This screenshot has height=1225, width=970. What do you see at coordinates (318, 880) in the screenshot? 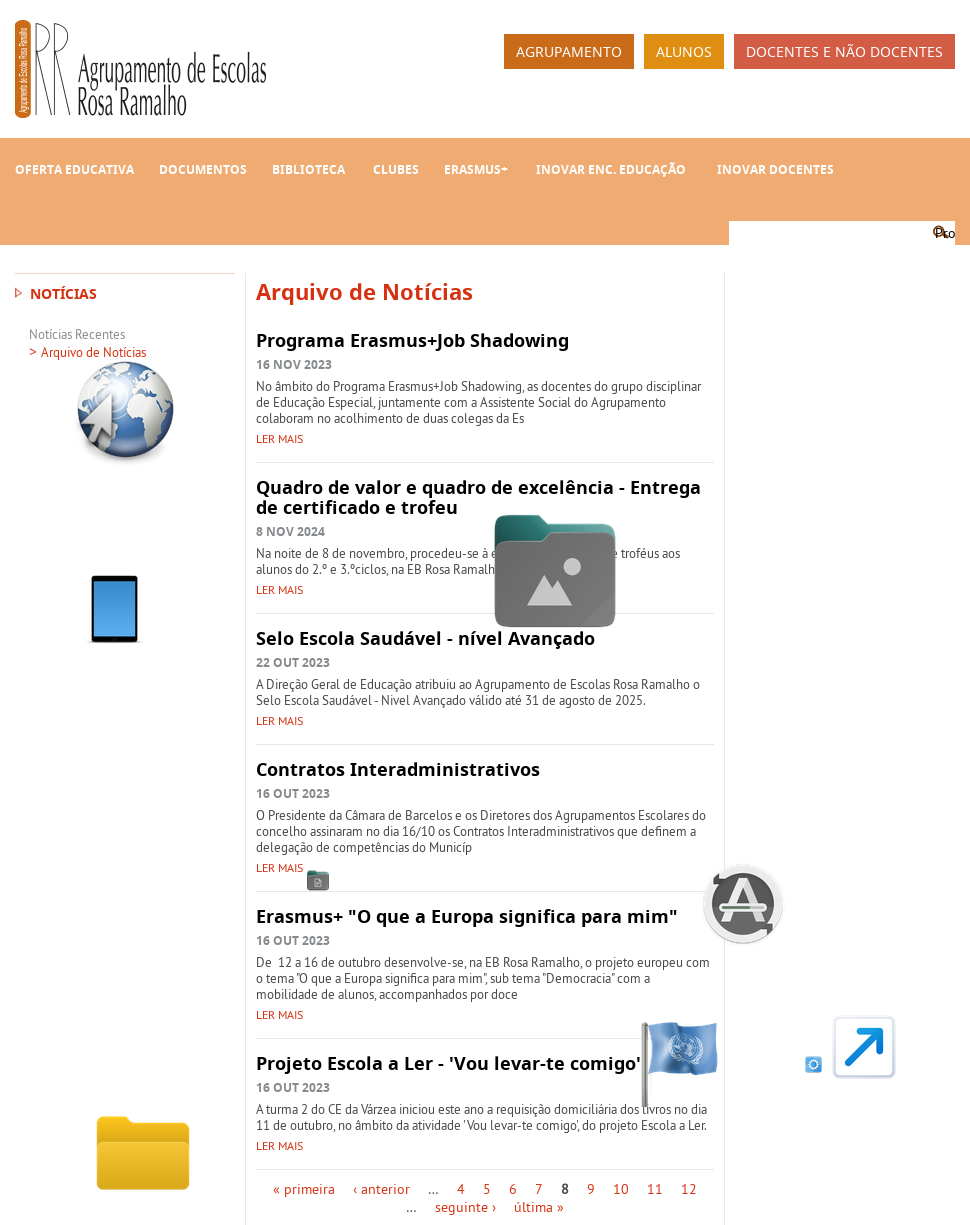
I see `open your documents folder` at bounding box center [318, 880].